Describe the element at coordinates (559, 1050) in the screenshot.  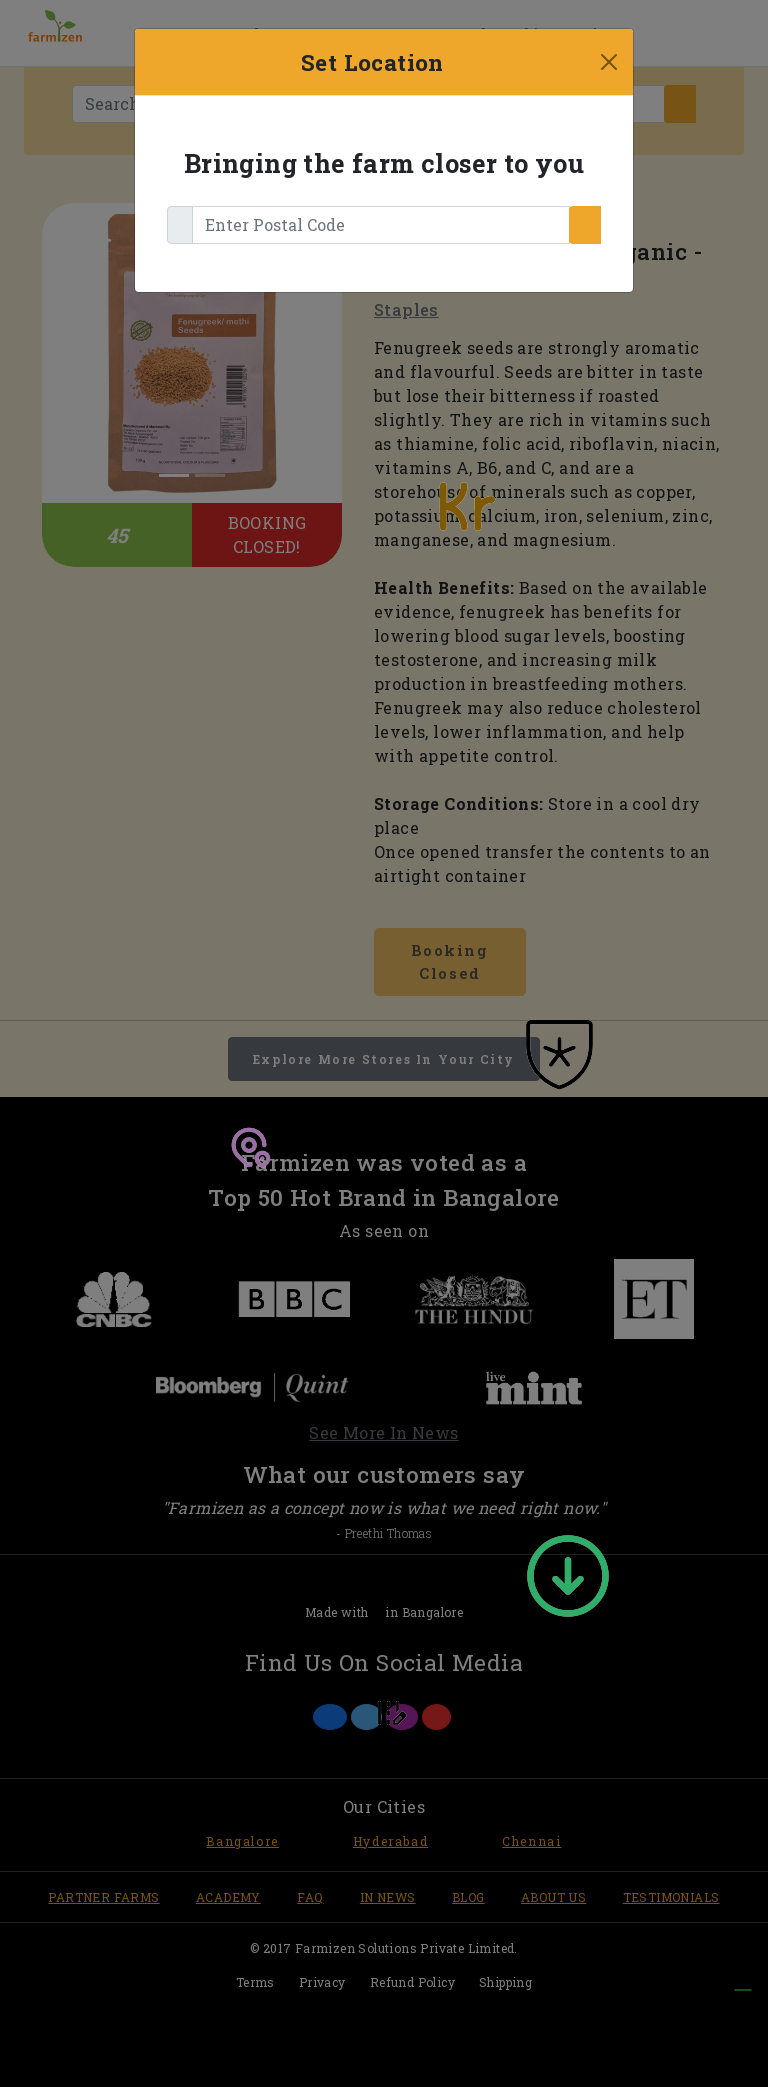
I see `indicates premium or verified security status` at that location.